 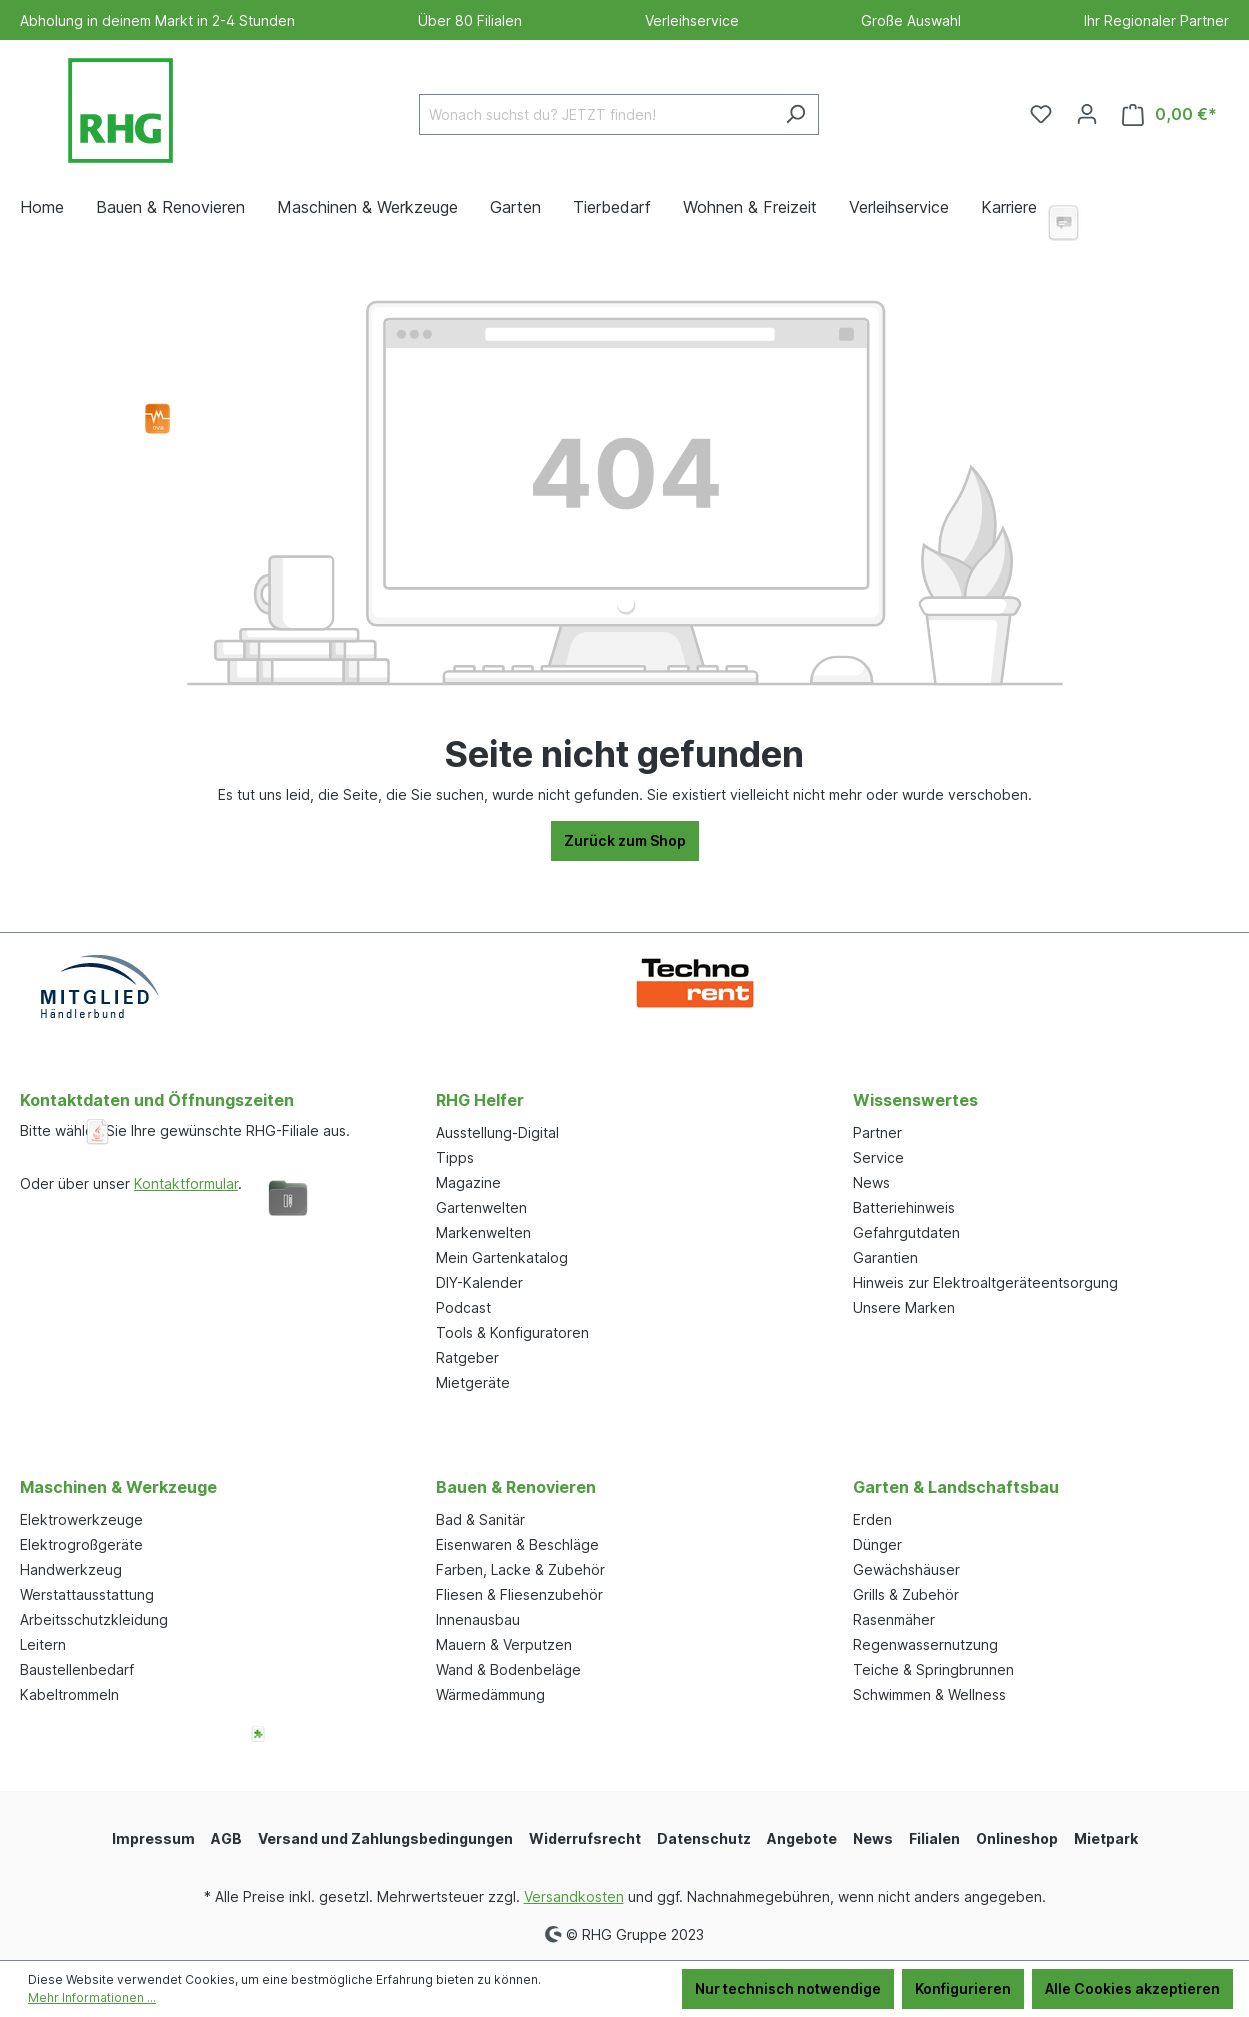 I want to click on open templates folder, so click(x=288, y=1198).